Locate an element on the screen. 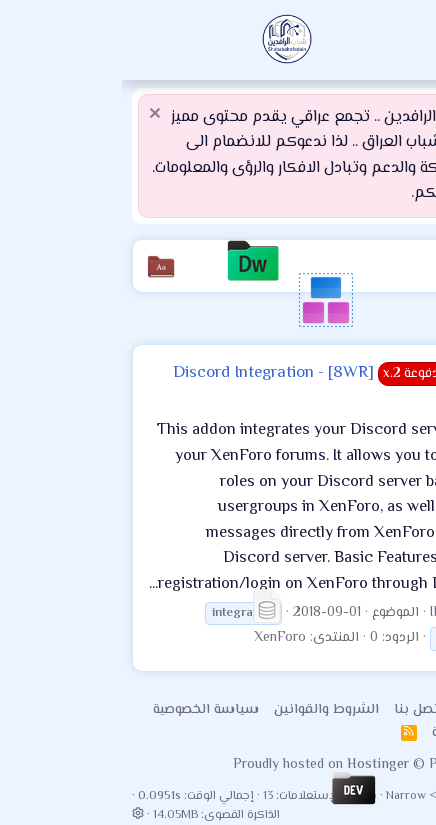  select all items in the current view is located at coordinates (326, 300).